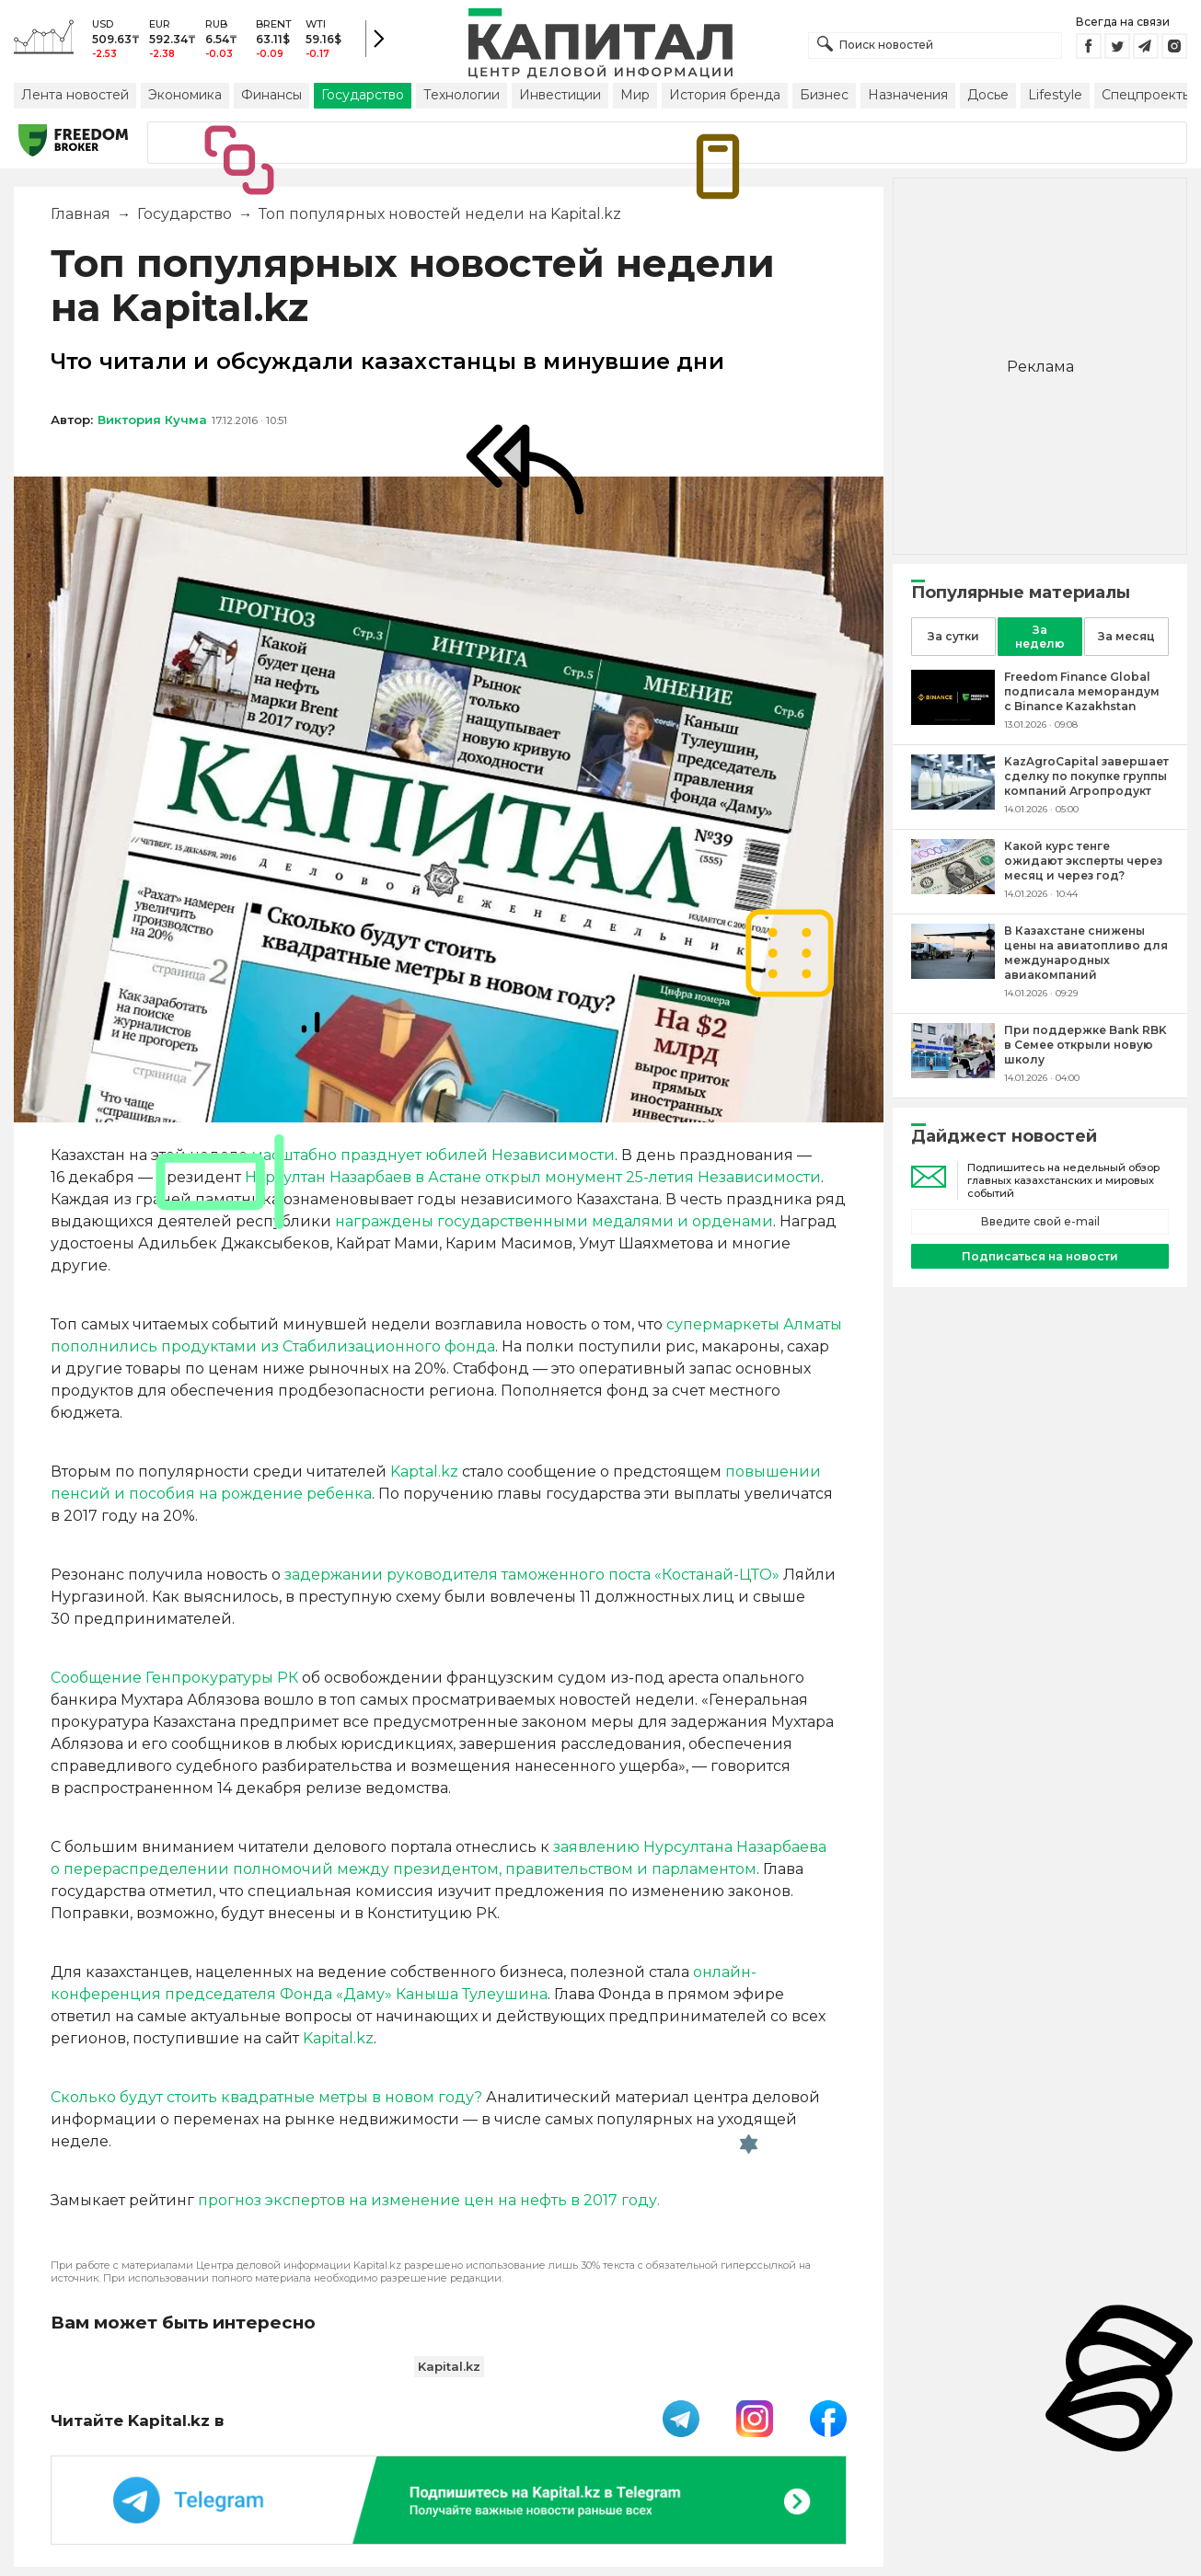 The width and height of the screenshot is (1201, 2576). I want to click on placeholder for missing or unloaded image content, so click(691, 490).